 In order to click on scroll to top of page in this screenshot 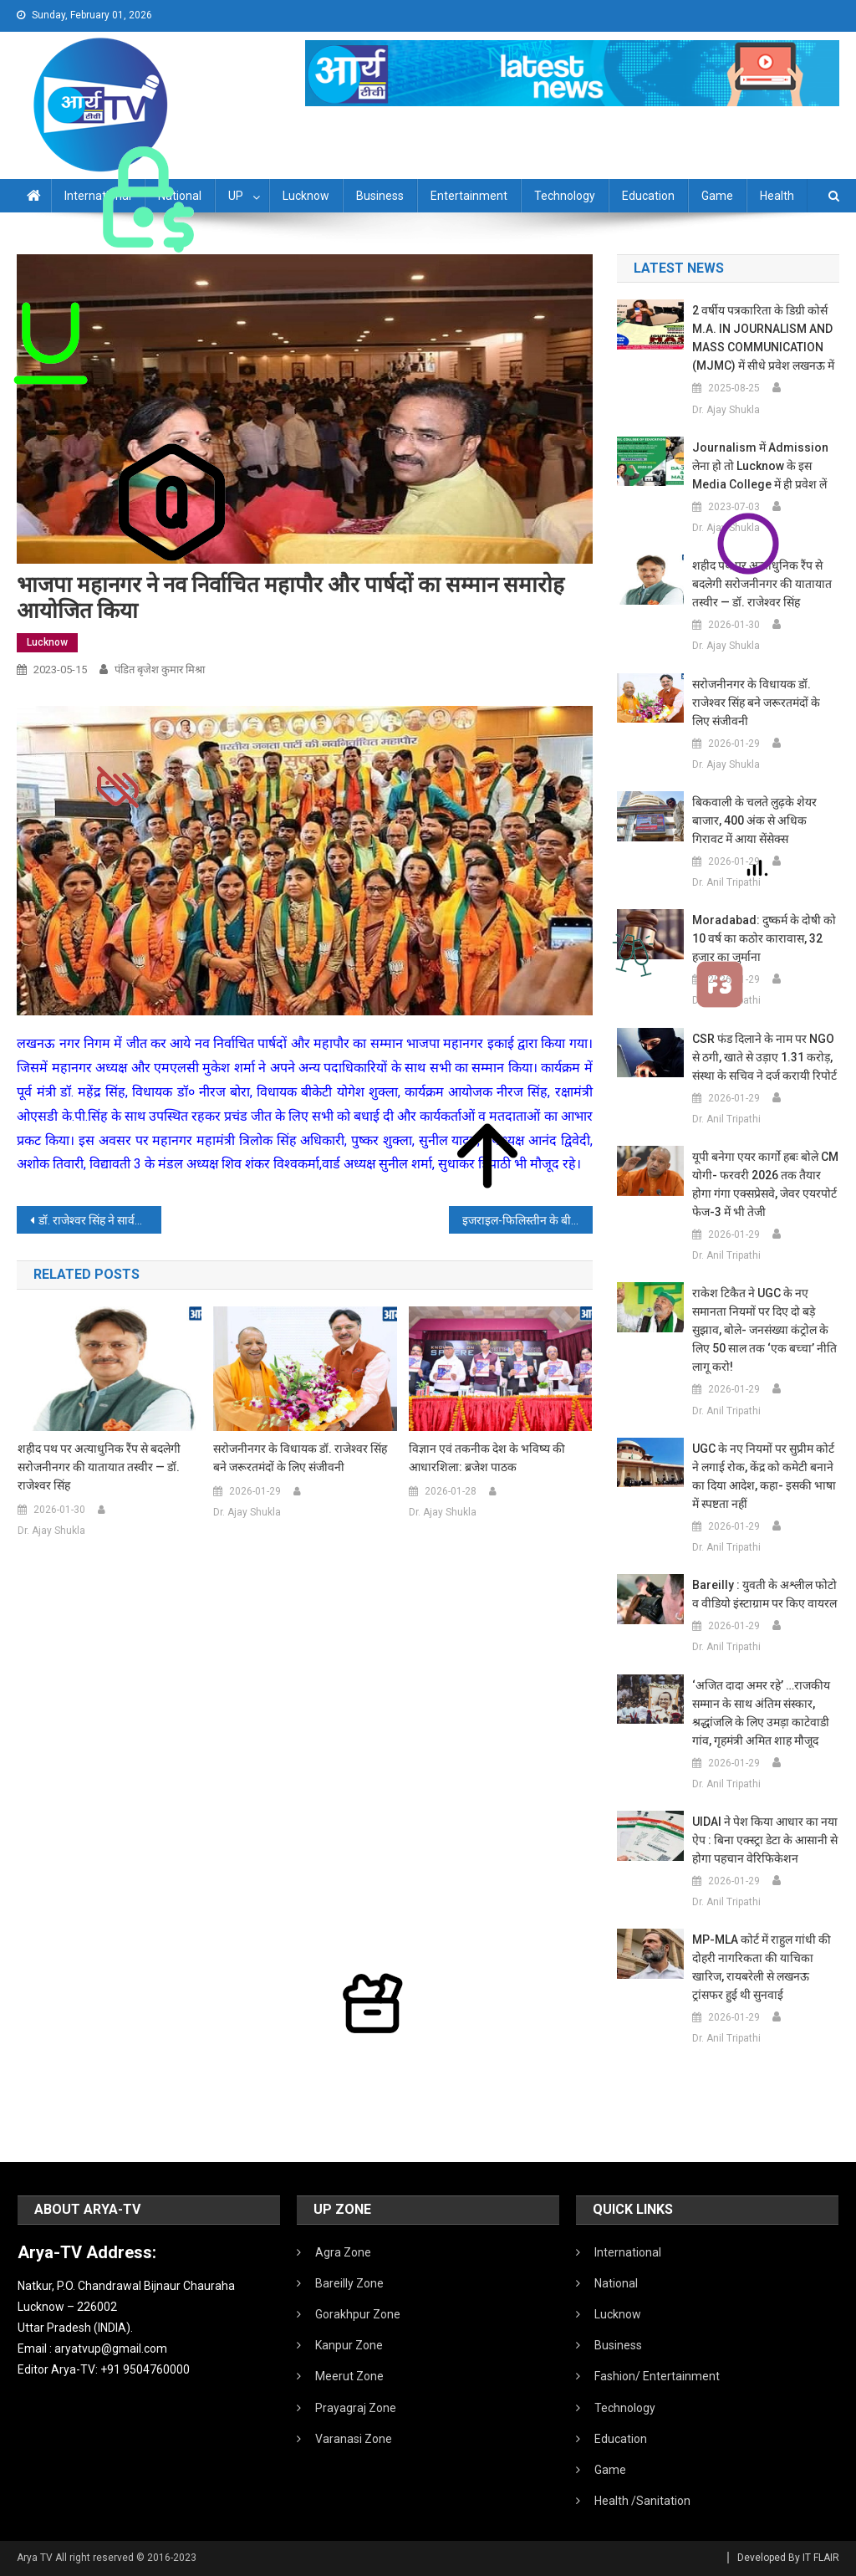, I will do `click(487, 1156)`.